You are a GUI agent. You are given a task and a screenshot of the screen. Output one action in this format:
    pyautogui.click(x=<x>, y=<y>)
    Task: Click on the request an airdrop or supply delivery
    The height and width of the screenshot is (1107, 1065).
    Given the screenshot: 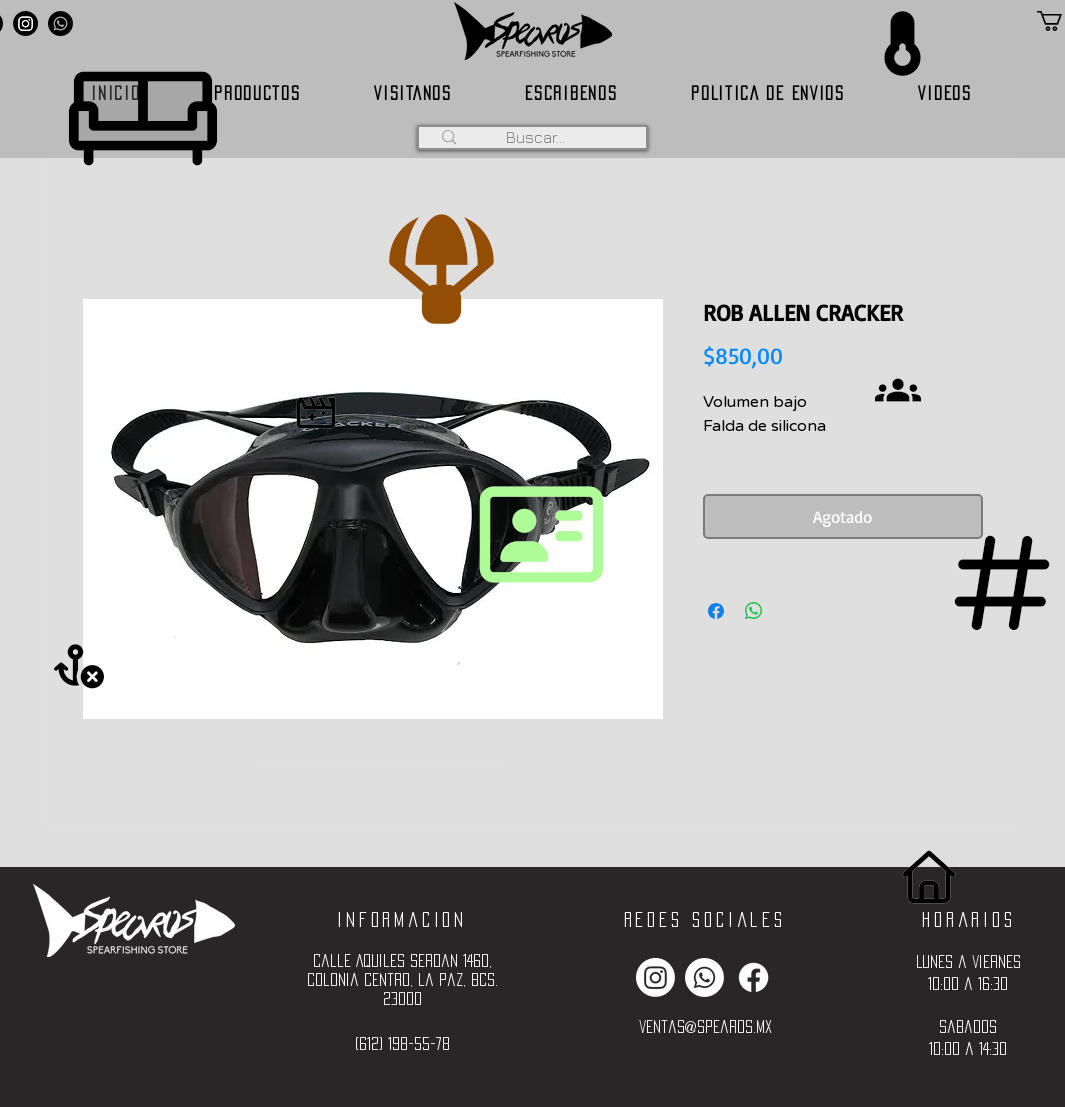 What is the action you would take?
    pyautogui.click(x=441, y=271)
    